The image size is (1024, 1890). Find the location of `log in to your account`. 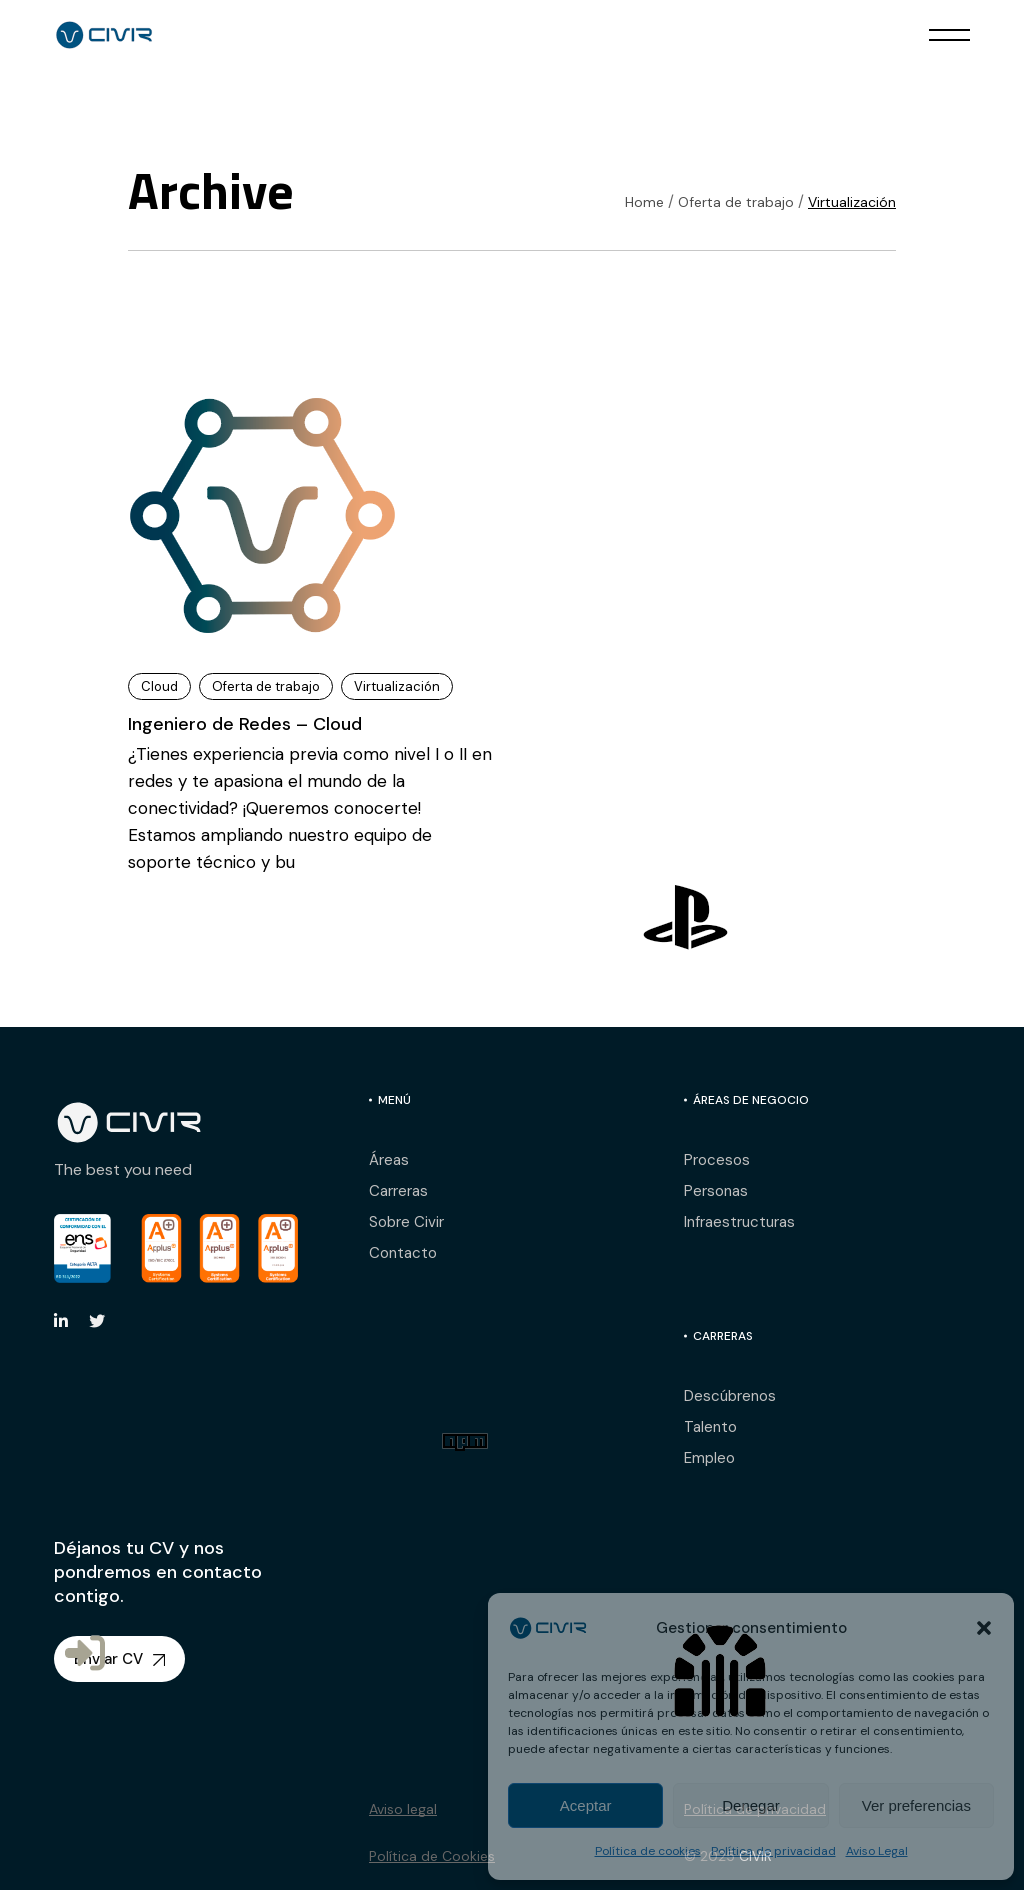

log in to your account is located at coordinates (85, 1653).